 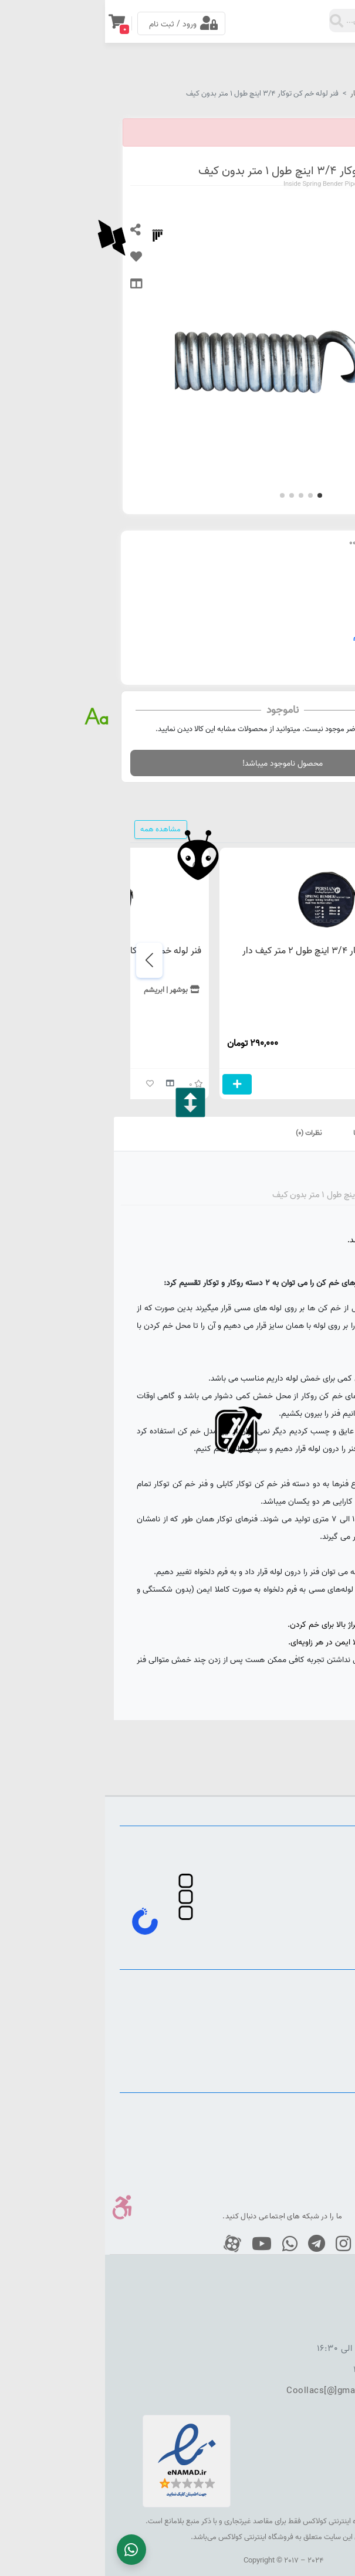 What do you see at coordinates (122, 2207) in the screenshot?
I see `indicates wheelchair accessibility` at bounding box center [122, 2207].